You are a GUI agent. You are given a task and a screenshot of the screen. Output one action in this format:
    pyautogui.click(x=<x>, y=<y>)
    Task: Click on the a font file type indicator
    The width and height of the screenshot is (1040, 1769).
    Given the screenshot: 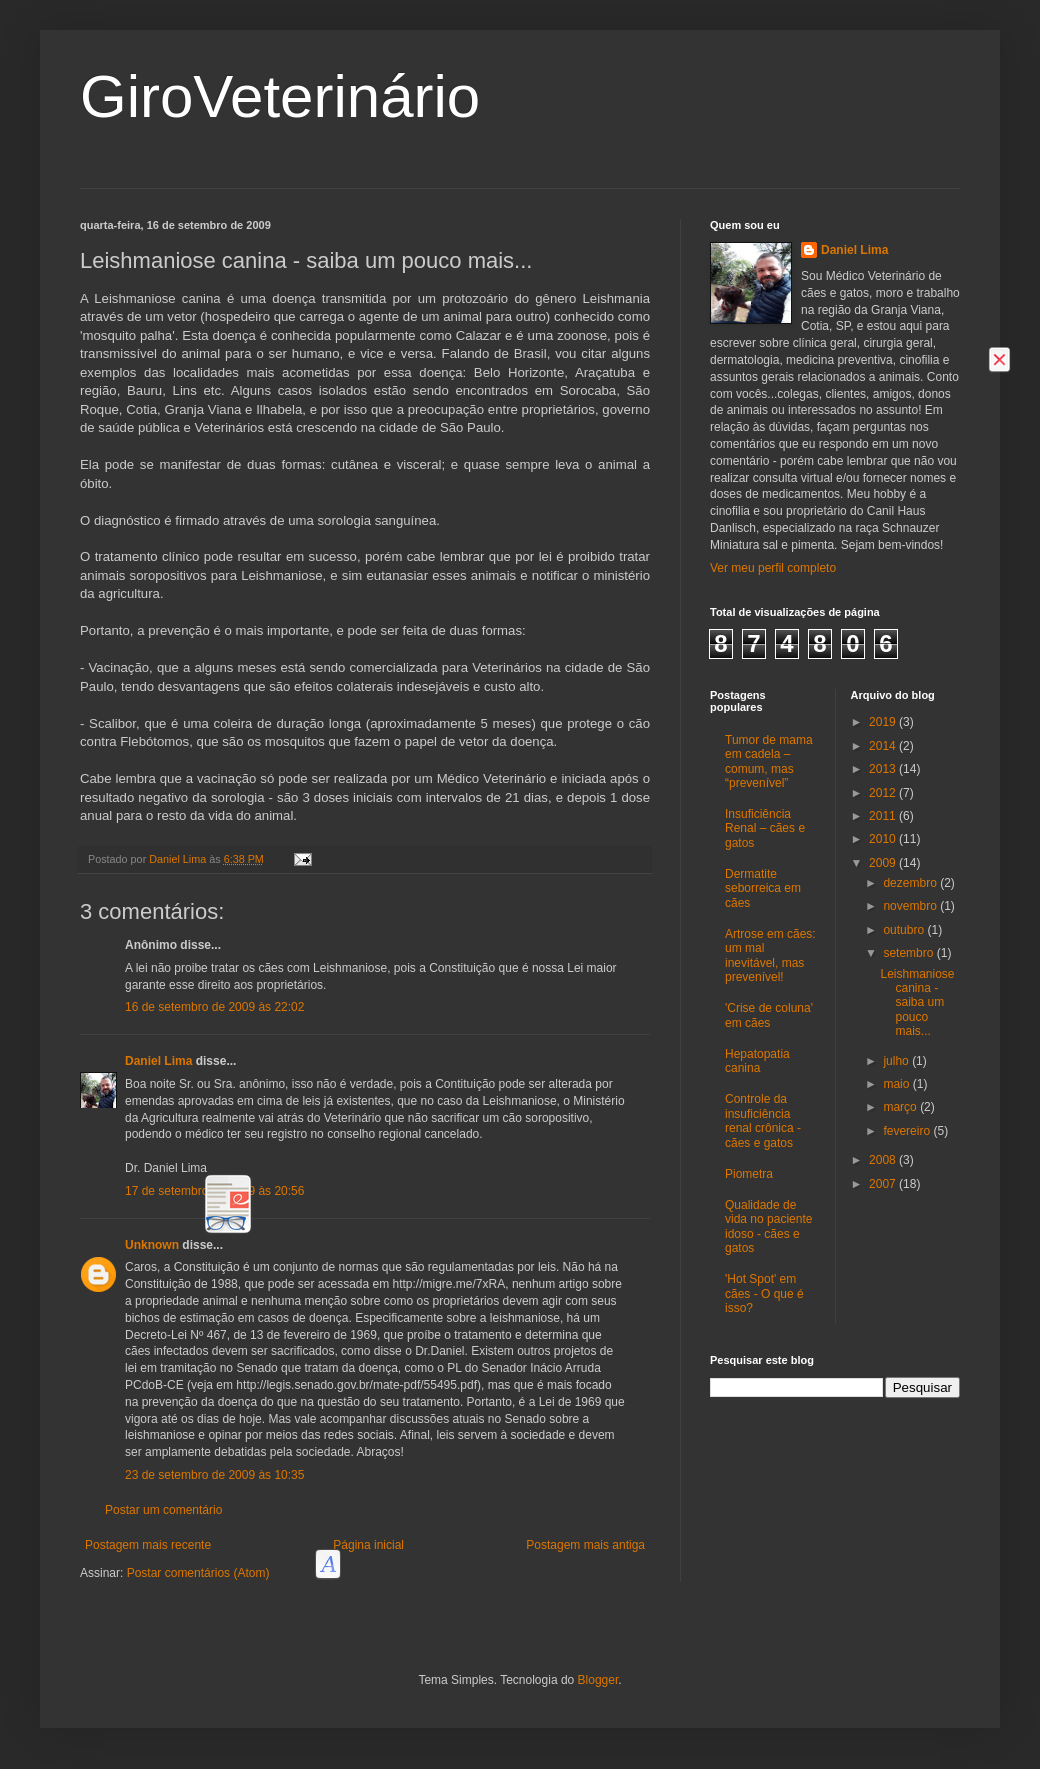 What is the action you would take?
    pyautogui.click(x=328, y=1564)
    